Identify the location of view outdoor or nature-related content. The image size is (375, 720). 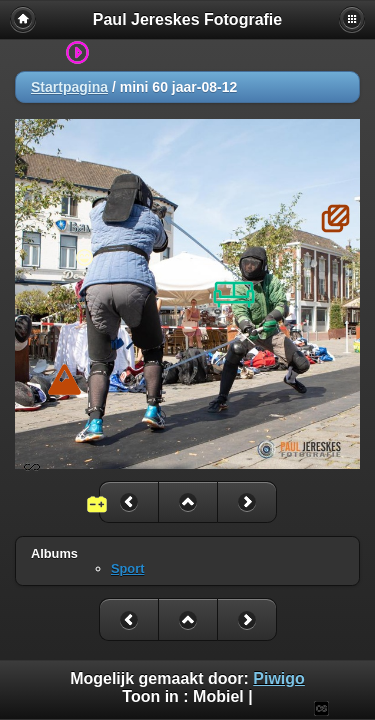
(64, 380).